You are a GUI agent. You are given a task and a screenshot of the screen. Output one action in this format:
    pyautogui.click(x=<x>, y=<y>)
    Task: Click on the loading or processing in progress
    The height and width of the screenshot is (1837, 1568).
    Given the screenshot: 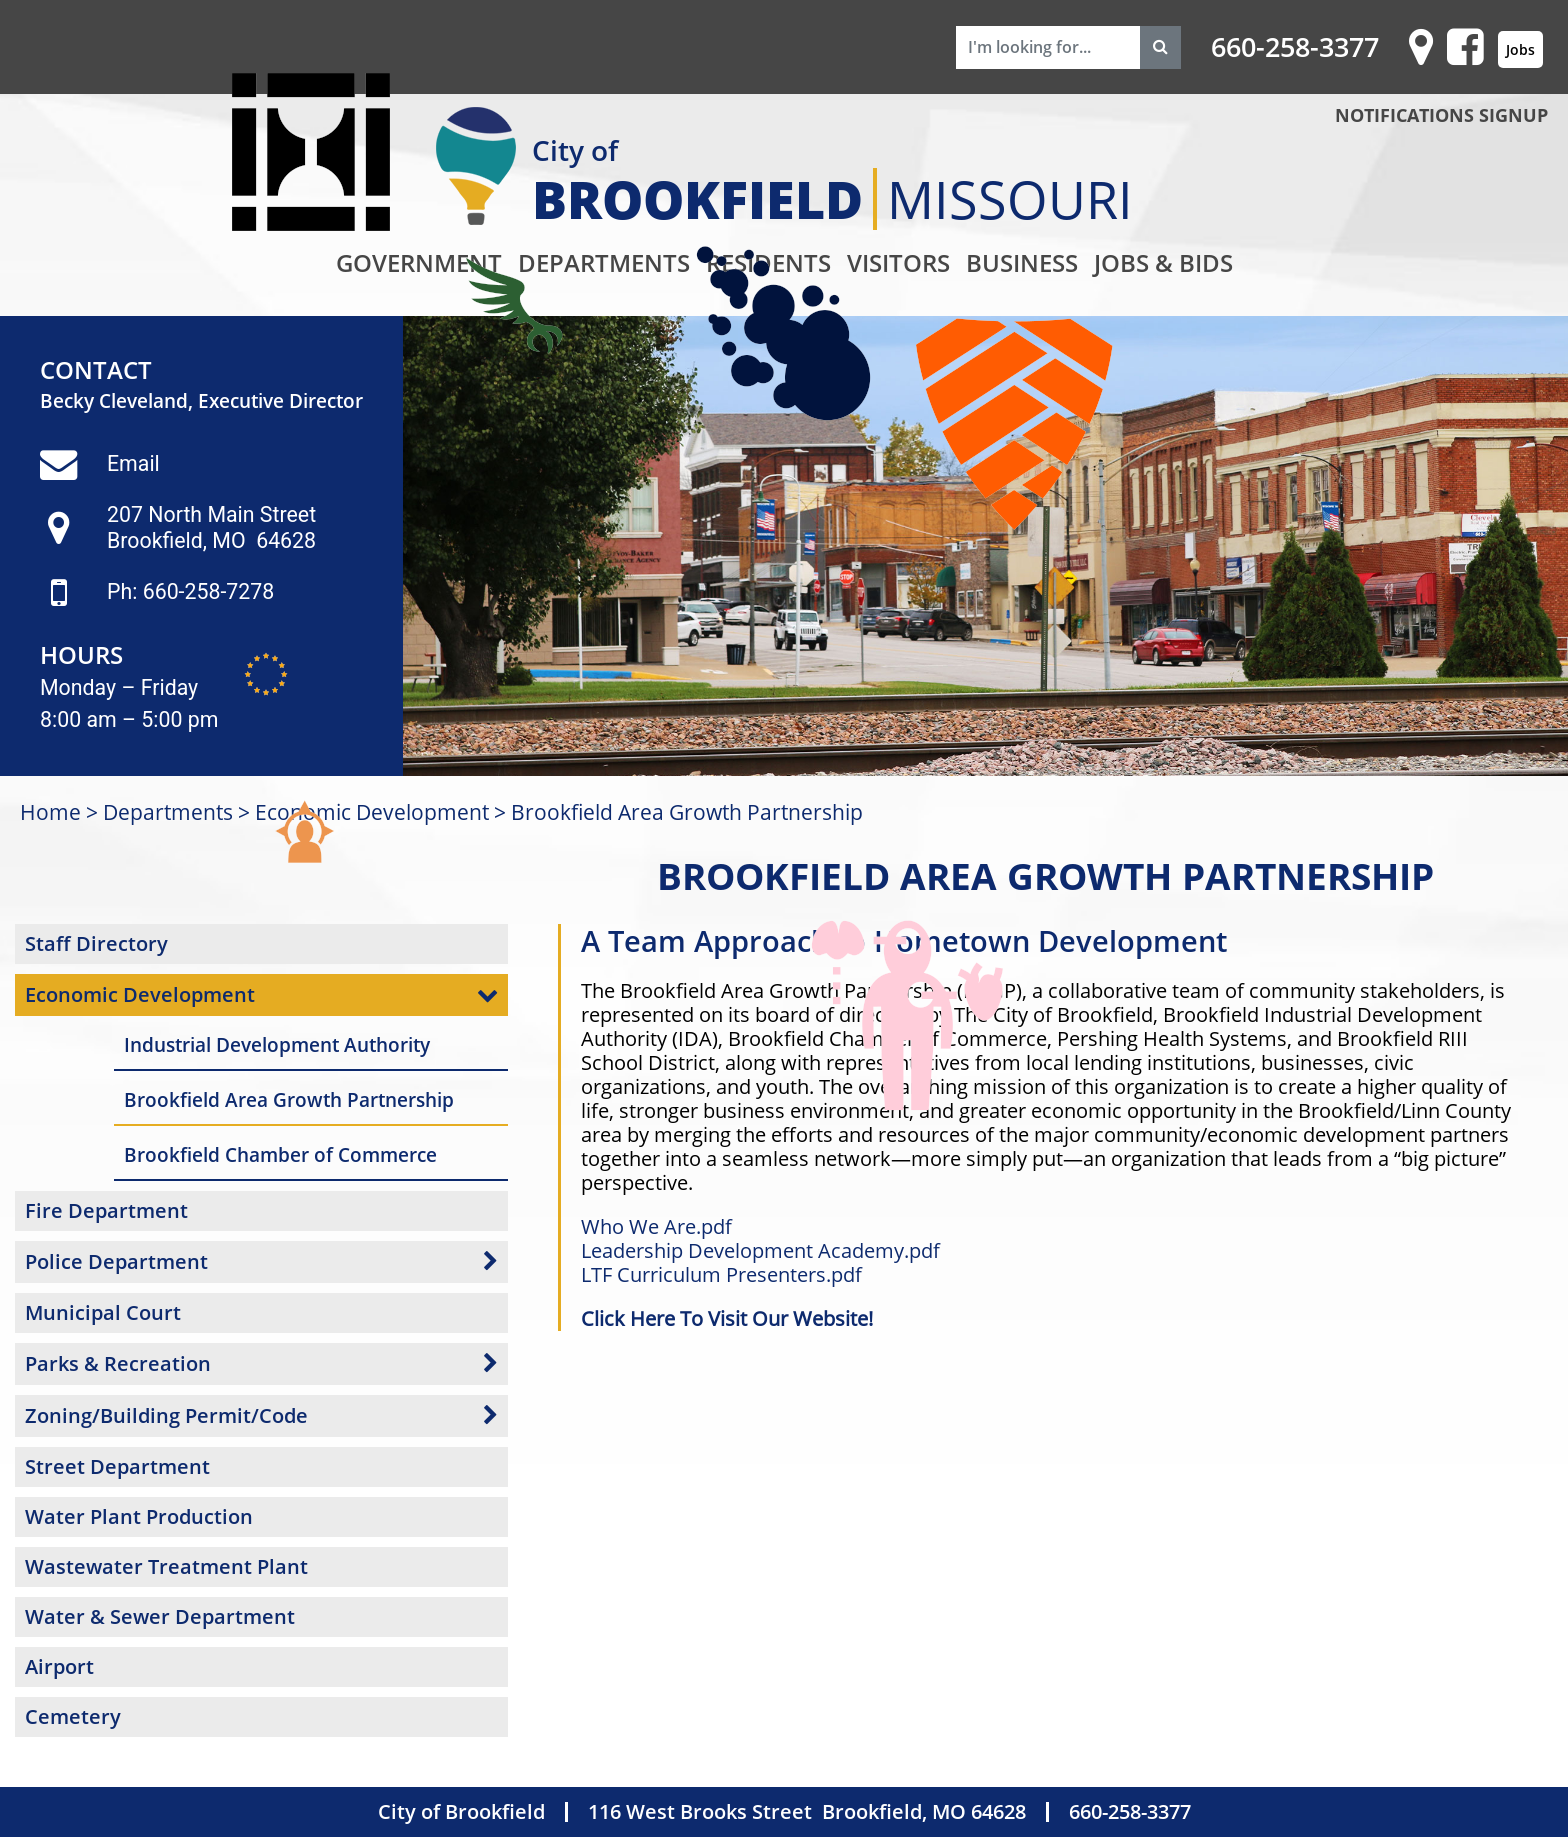 What is the action you would take?
    pyautogui.click(x=311, y=152)
    